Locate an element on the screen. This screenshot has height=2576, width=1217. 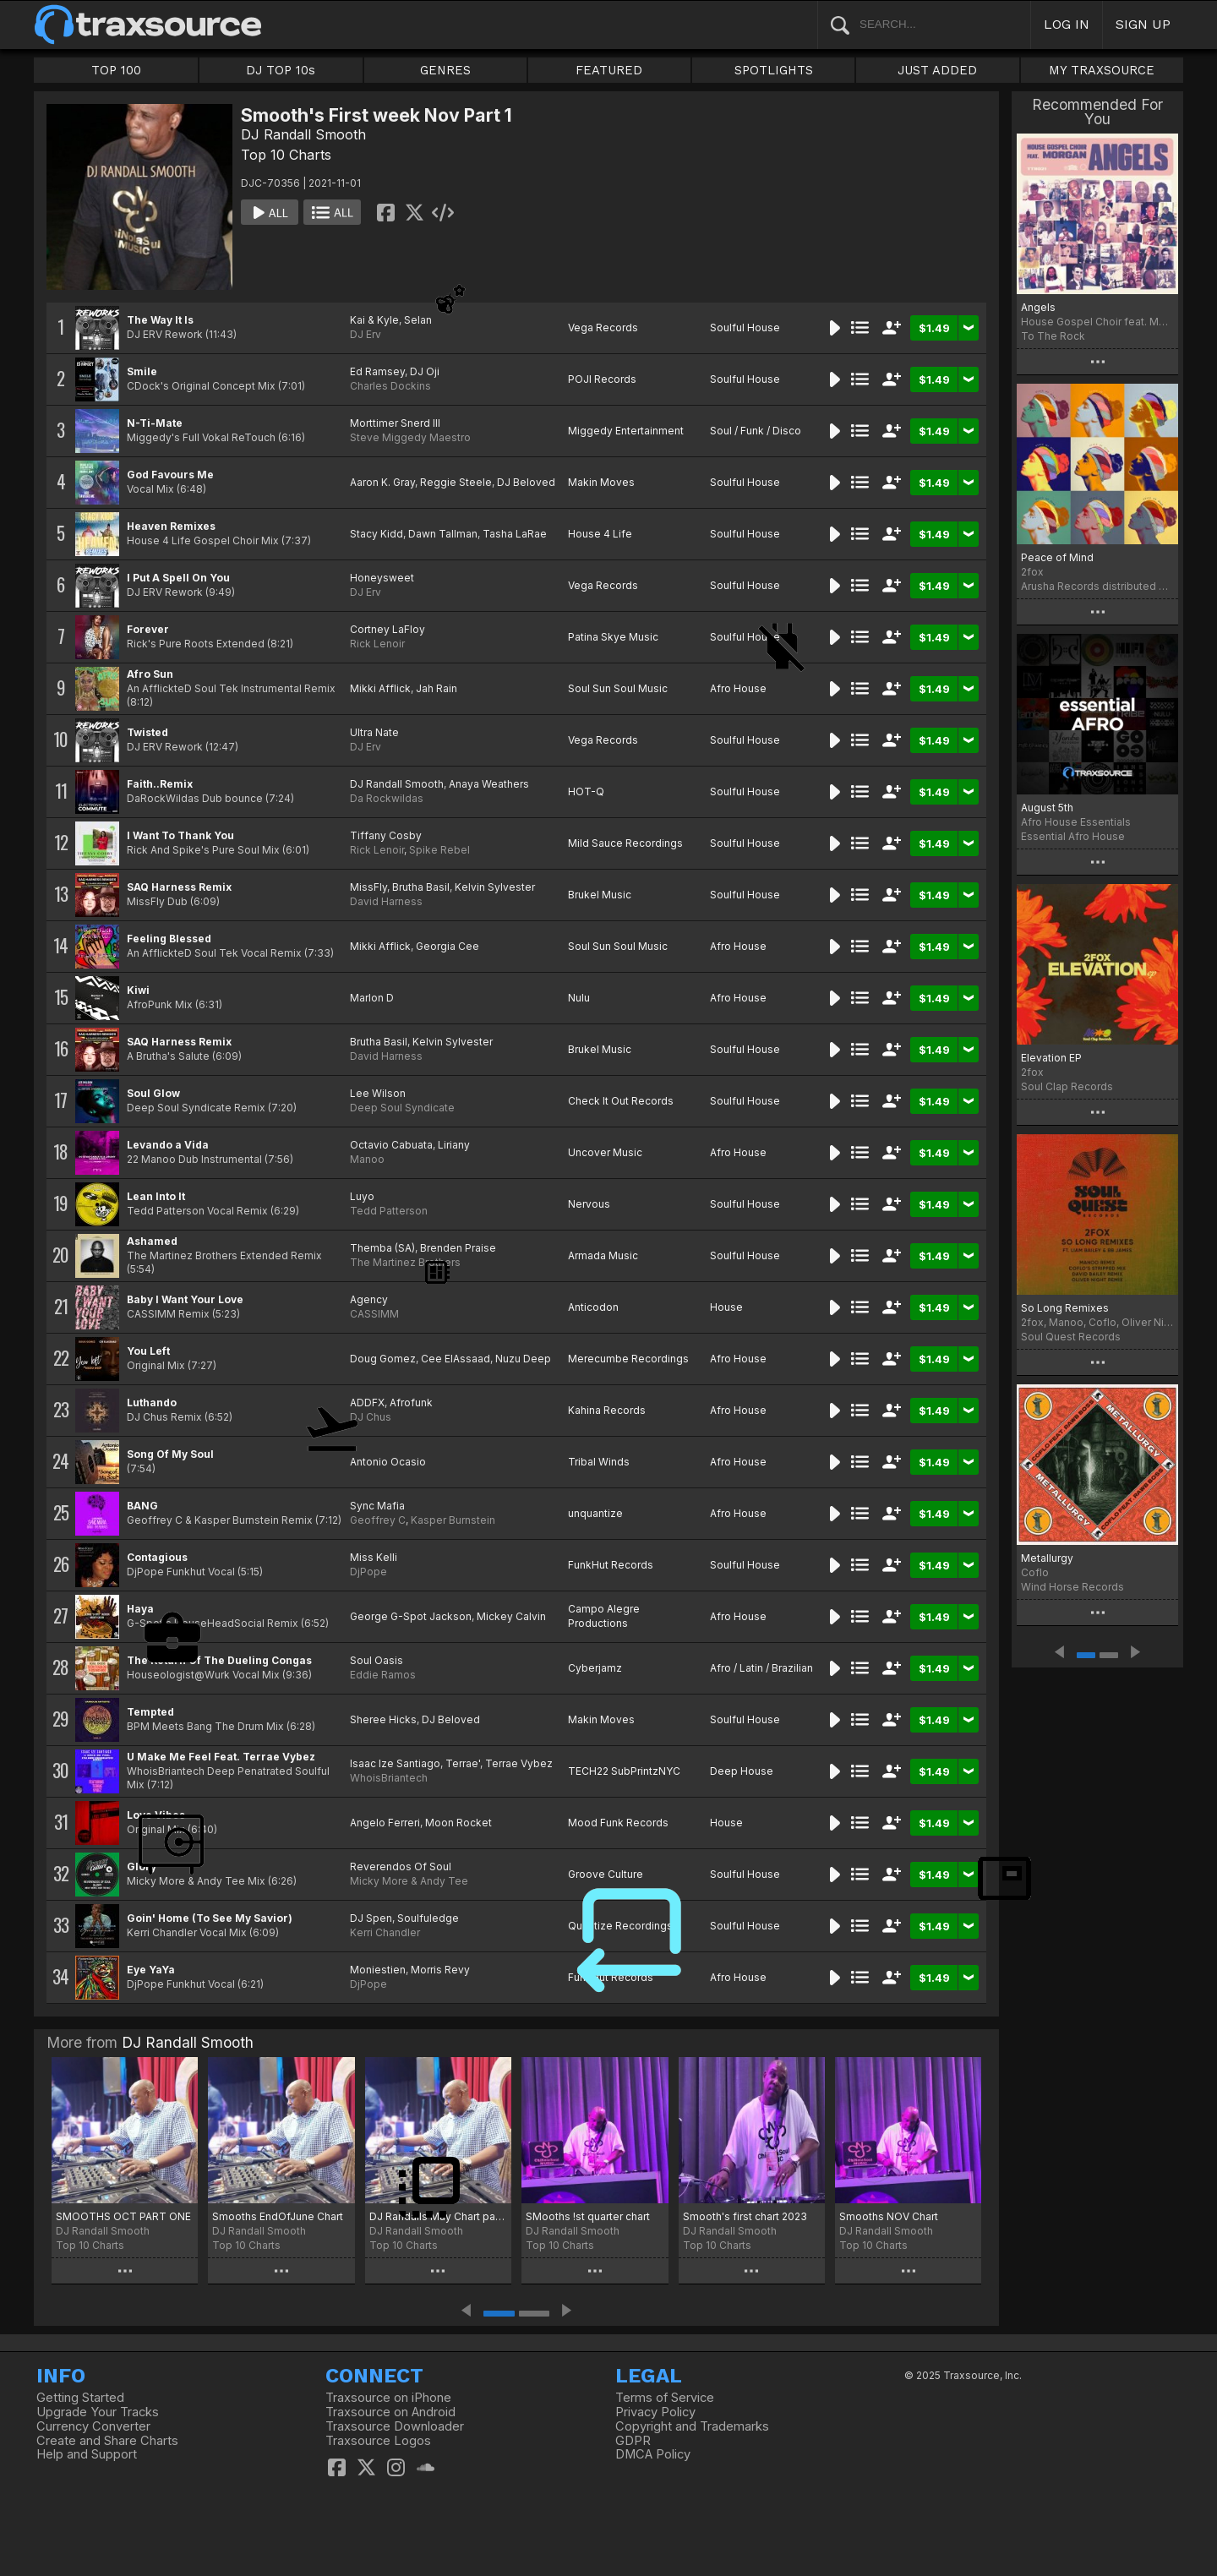
power or electrical connection is disabled is located at coordinates (782, 646).